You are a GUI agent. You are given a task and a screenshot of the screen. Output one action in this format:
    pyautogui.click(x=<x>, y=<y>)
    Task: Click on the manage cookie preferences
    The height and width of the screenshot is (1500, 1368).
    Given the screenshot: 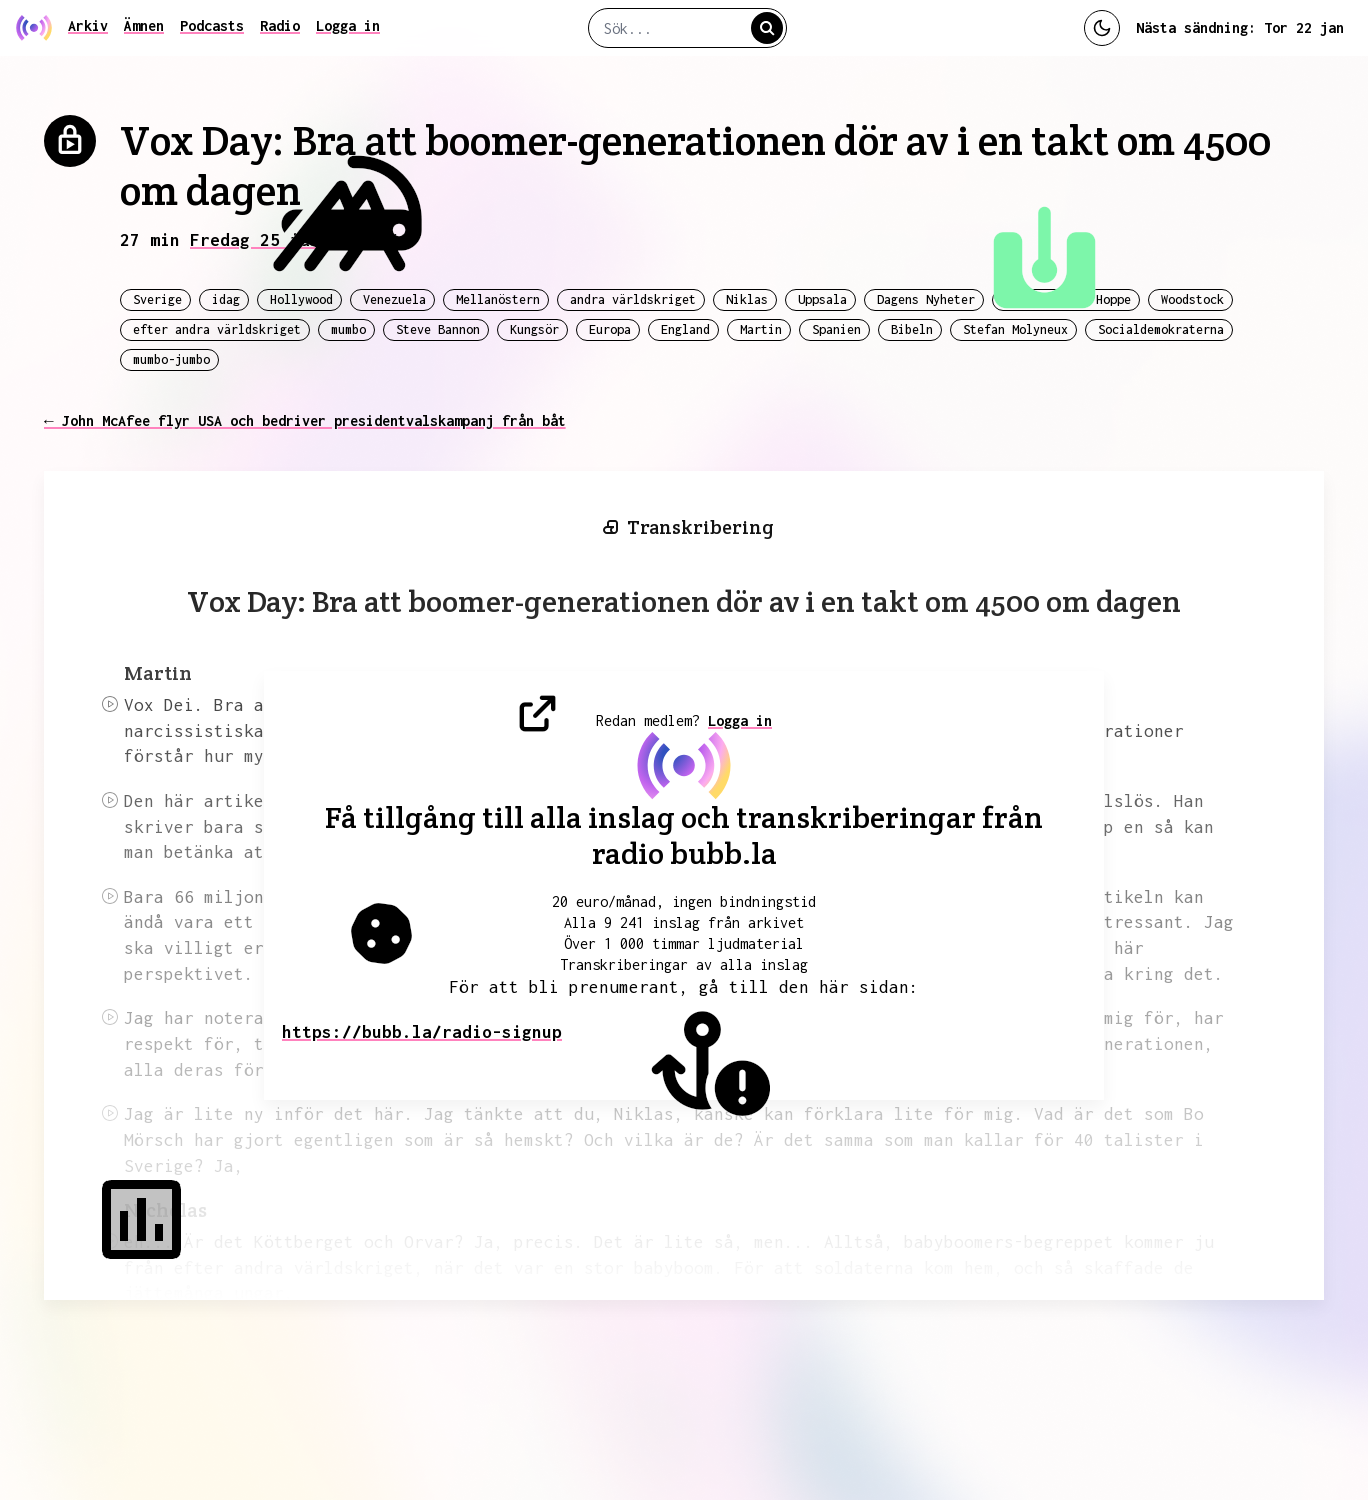 What is the action you would take?
    pyautogui.click(x=381, y=933)
    